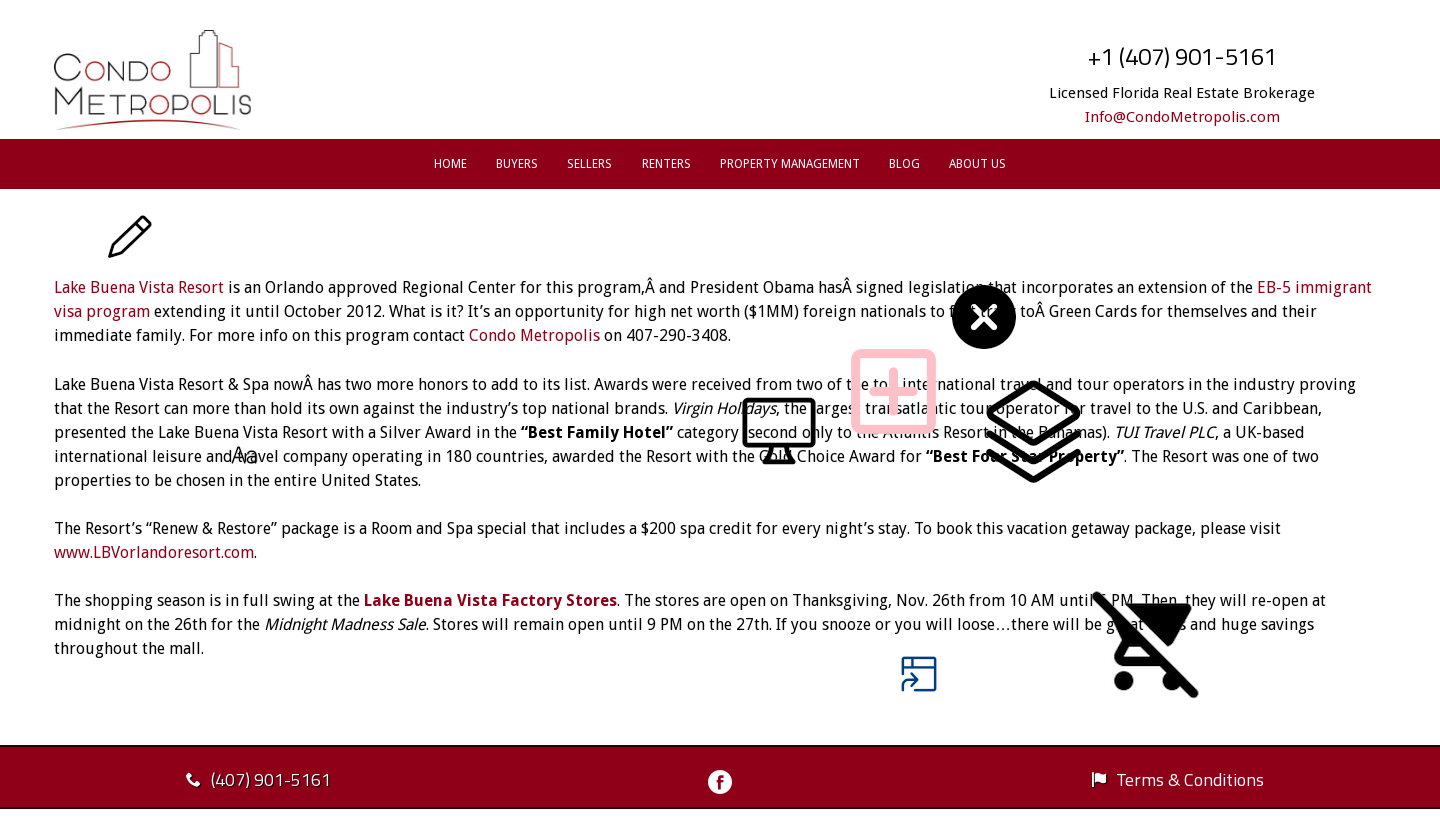  I want to click on add a new file to the diff, so click(893, 391).